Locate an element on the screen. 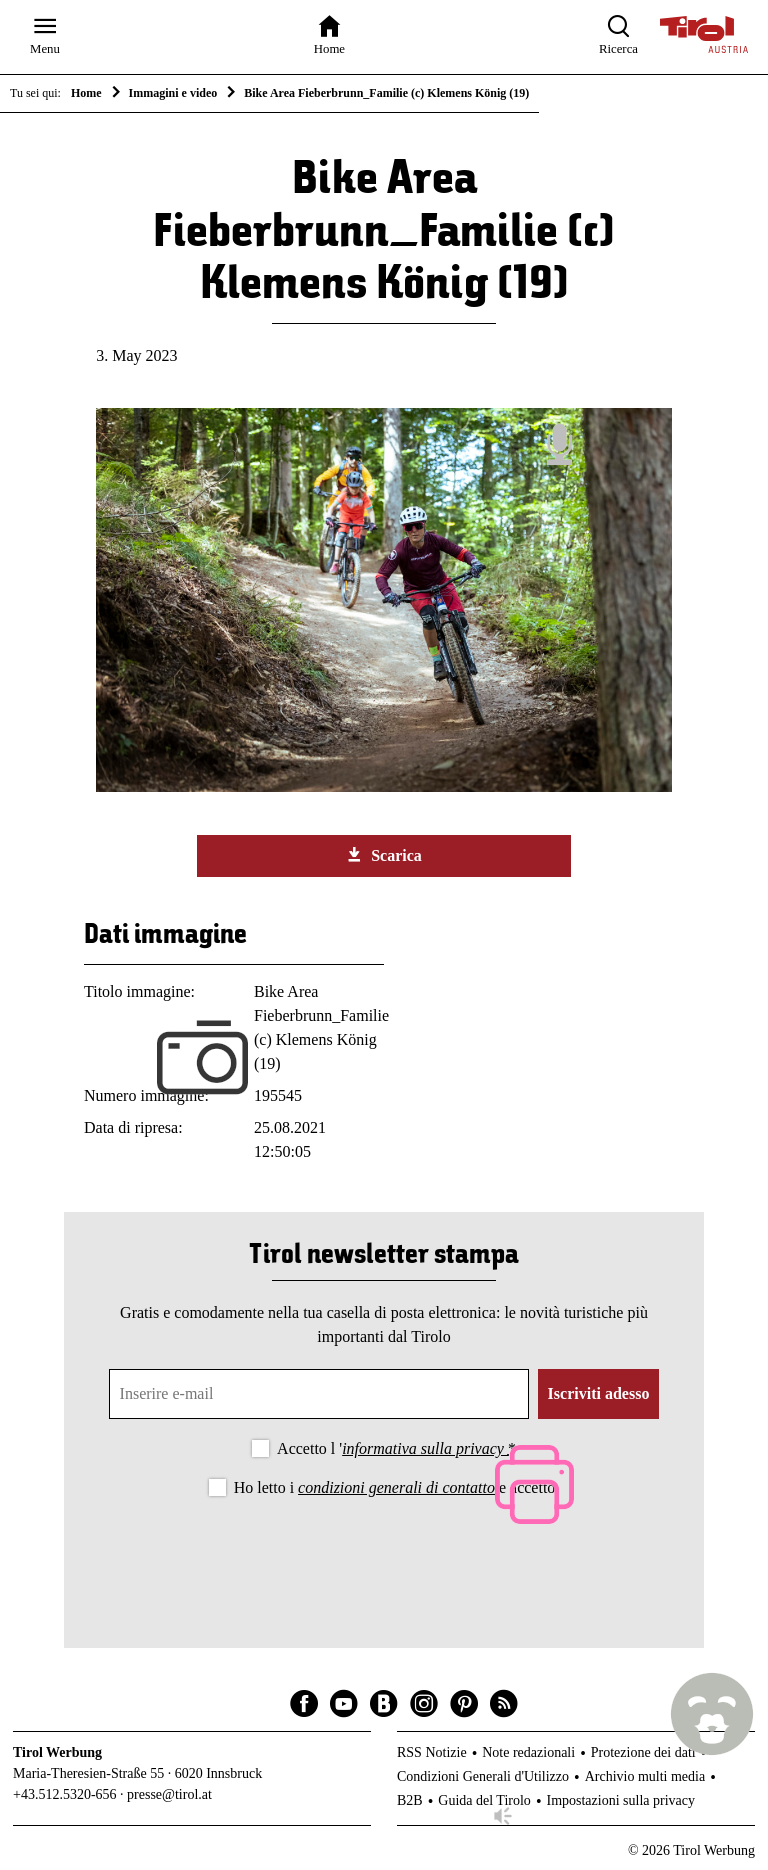  audio speaker output indicator is located at coordinates (503, 1816).